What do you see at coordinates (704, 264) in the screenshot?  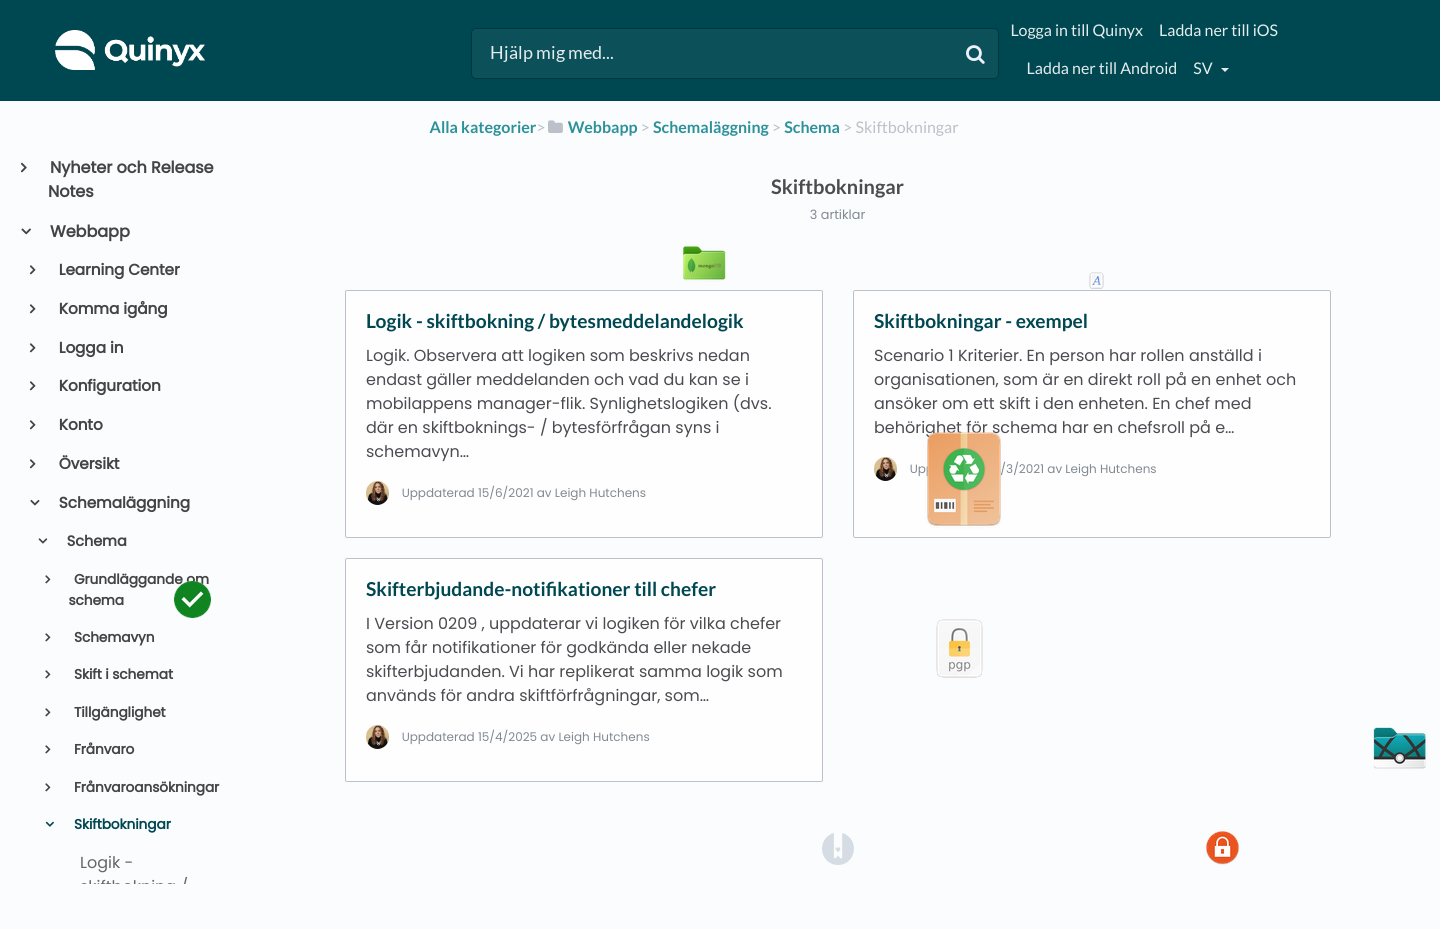 I see `open folder containing MongoDB database files` at bounding box center [704, 264].